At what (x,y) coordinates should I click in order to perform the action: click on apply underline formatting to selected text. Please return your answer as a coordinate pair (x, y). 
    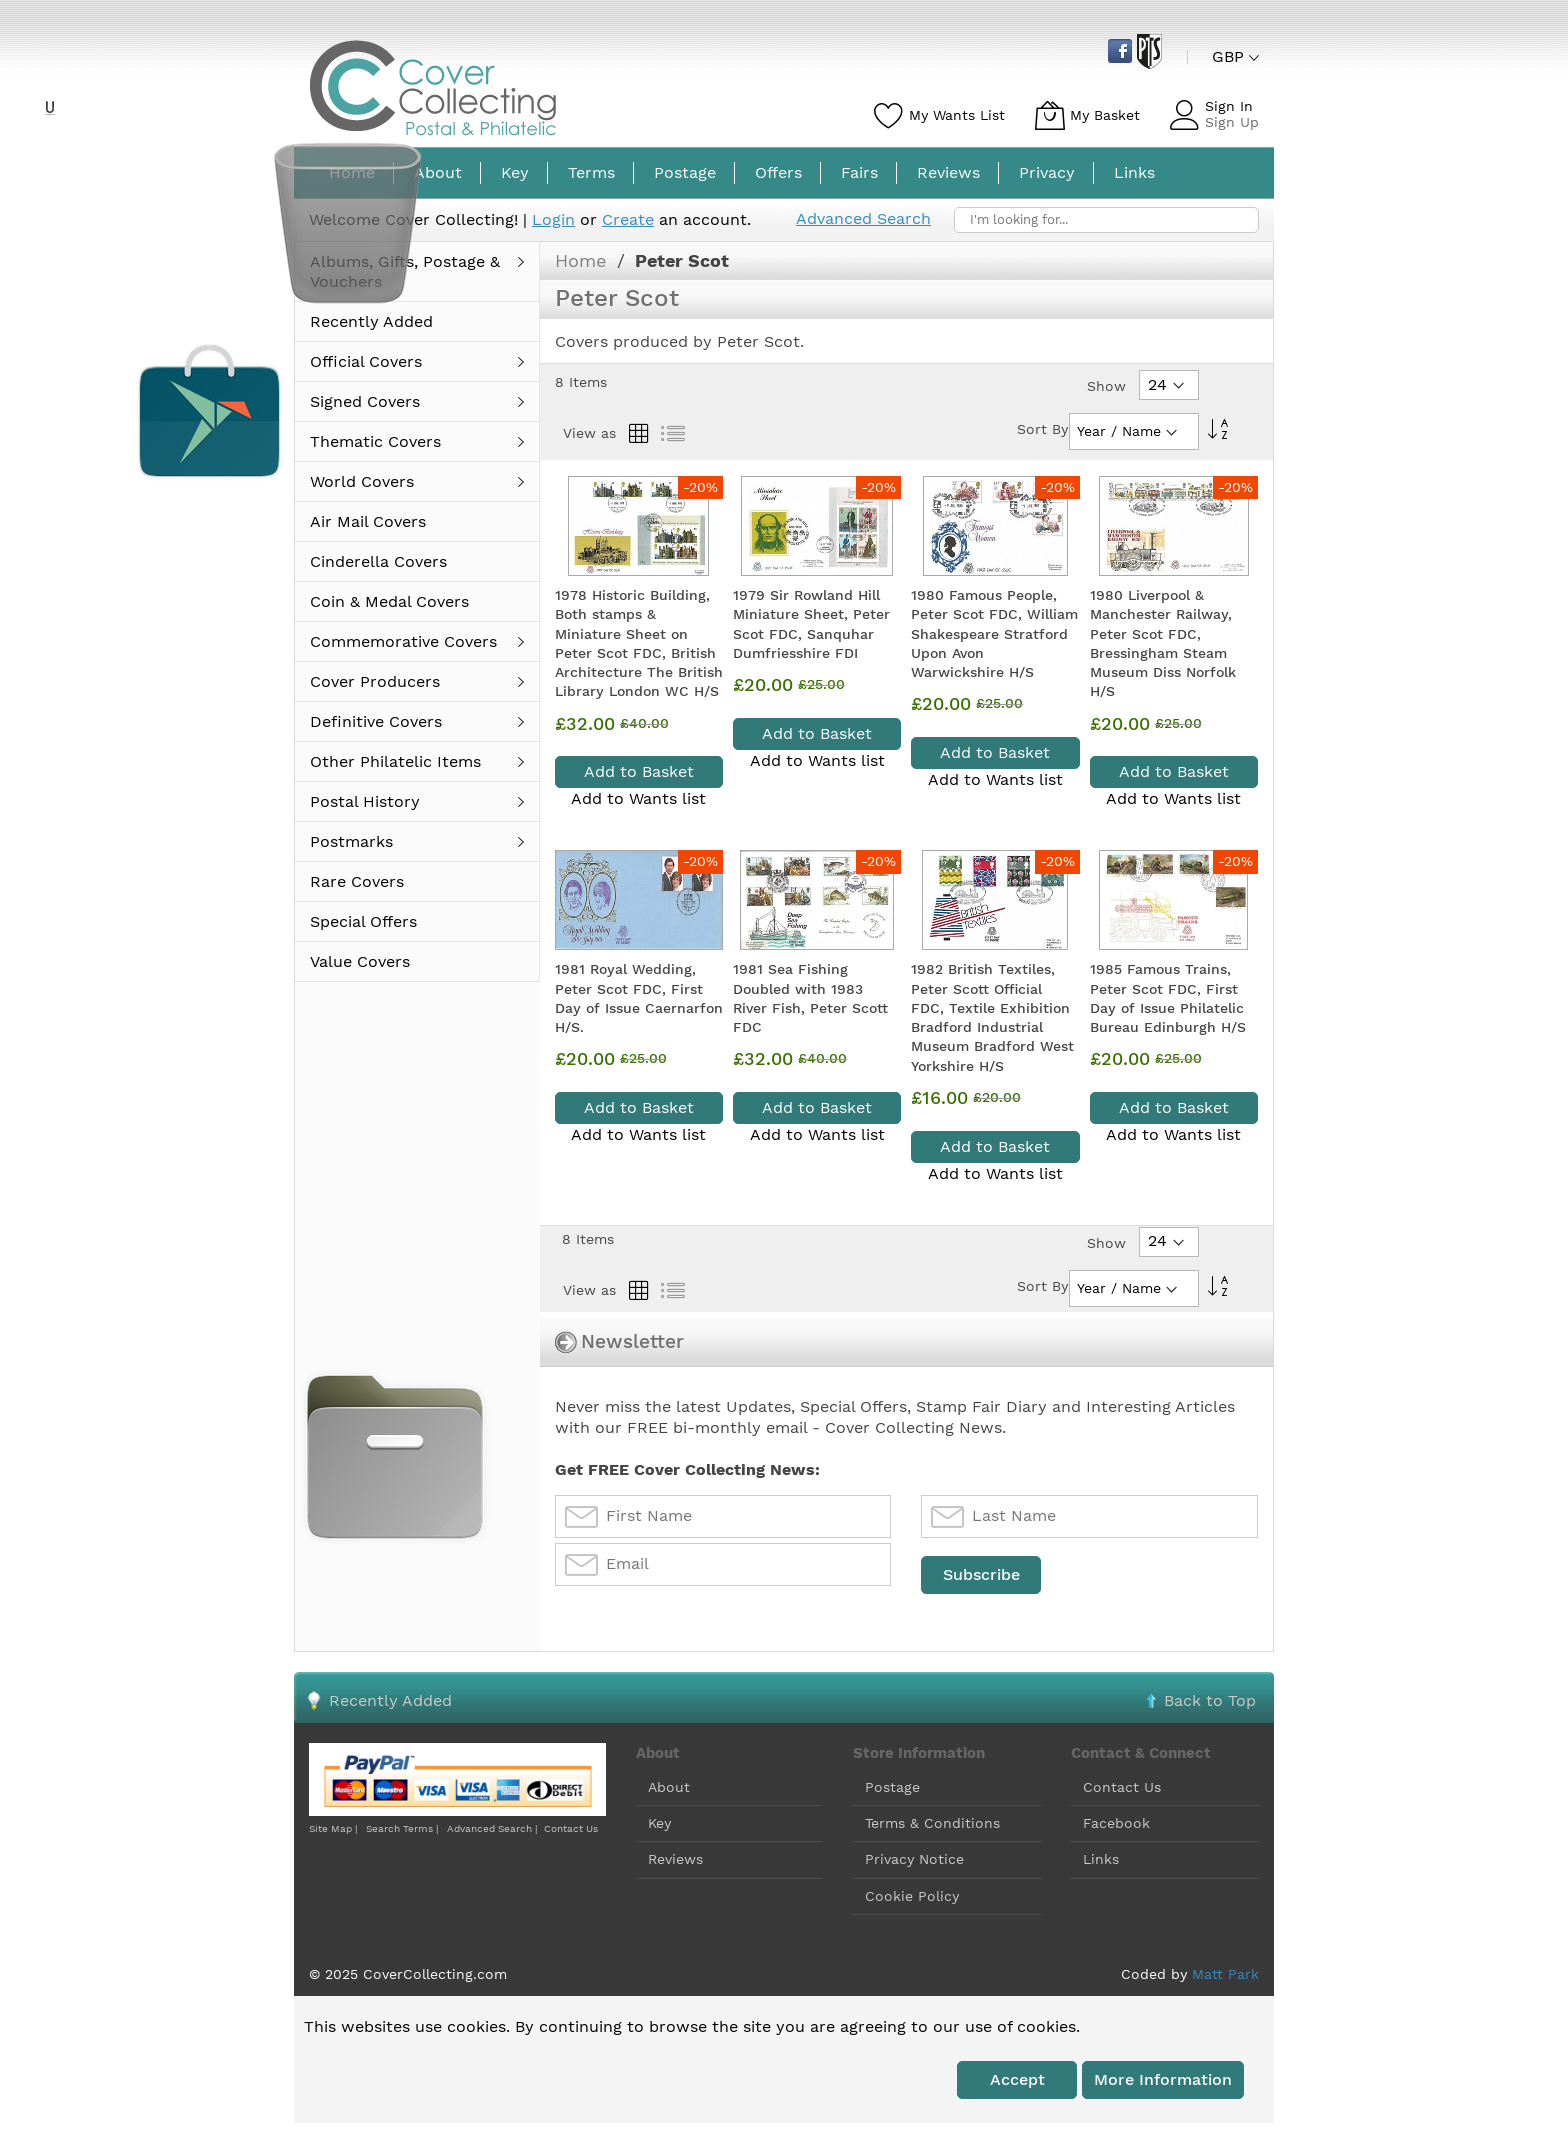
    Looking at the image, I should click on (50, 108).